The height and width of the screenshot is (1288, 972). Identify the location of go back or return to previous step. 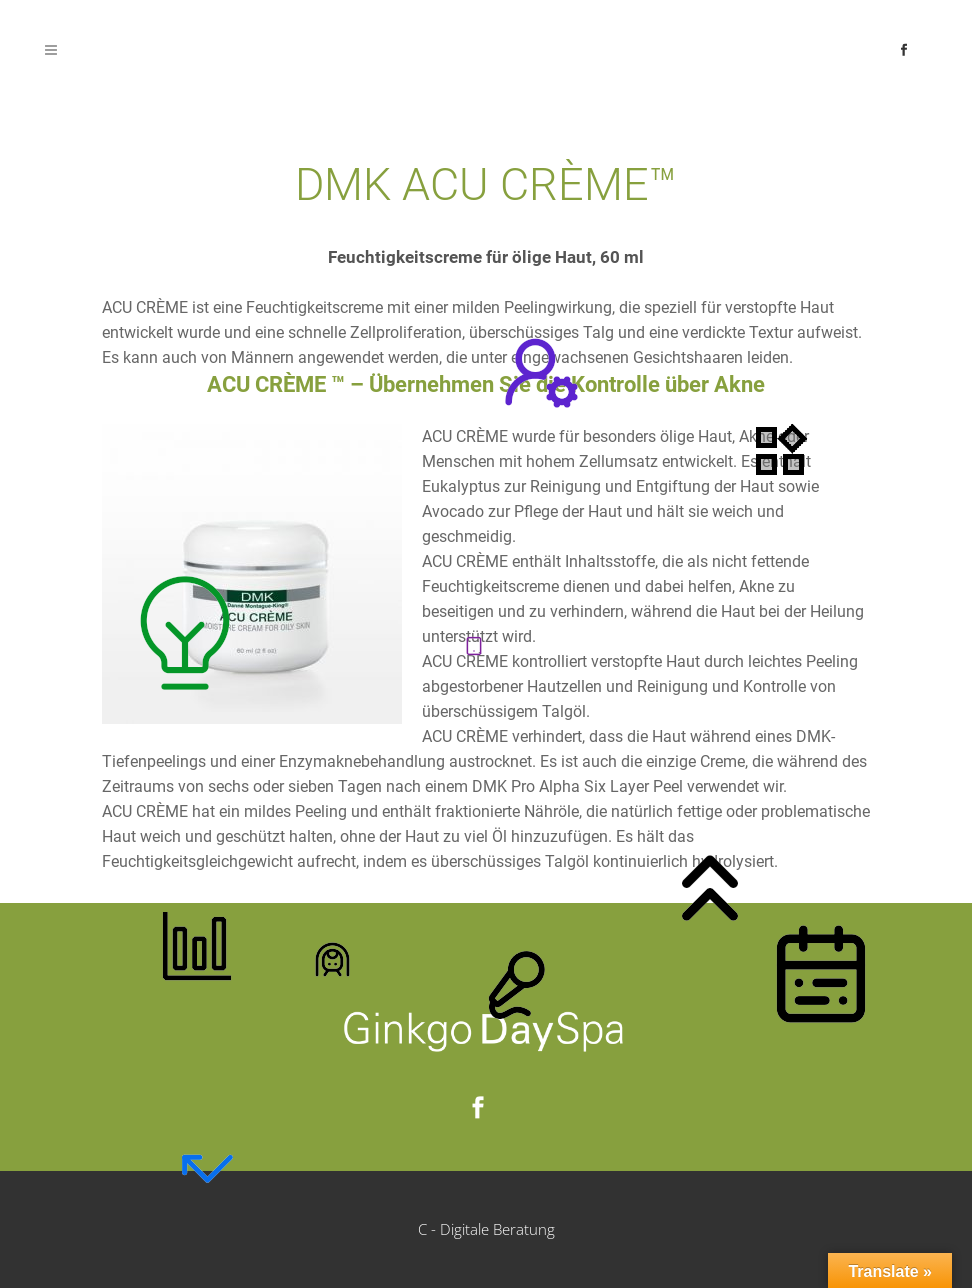
(207, 1167).